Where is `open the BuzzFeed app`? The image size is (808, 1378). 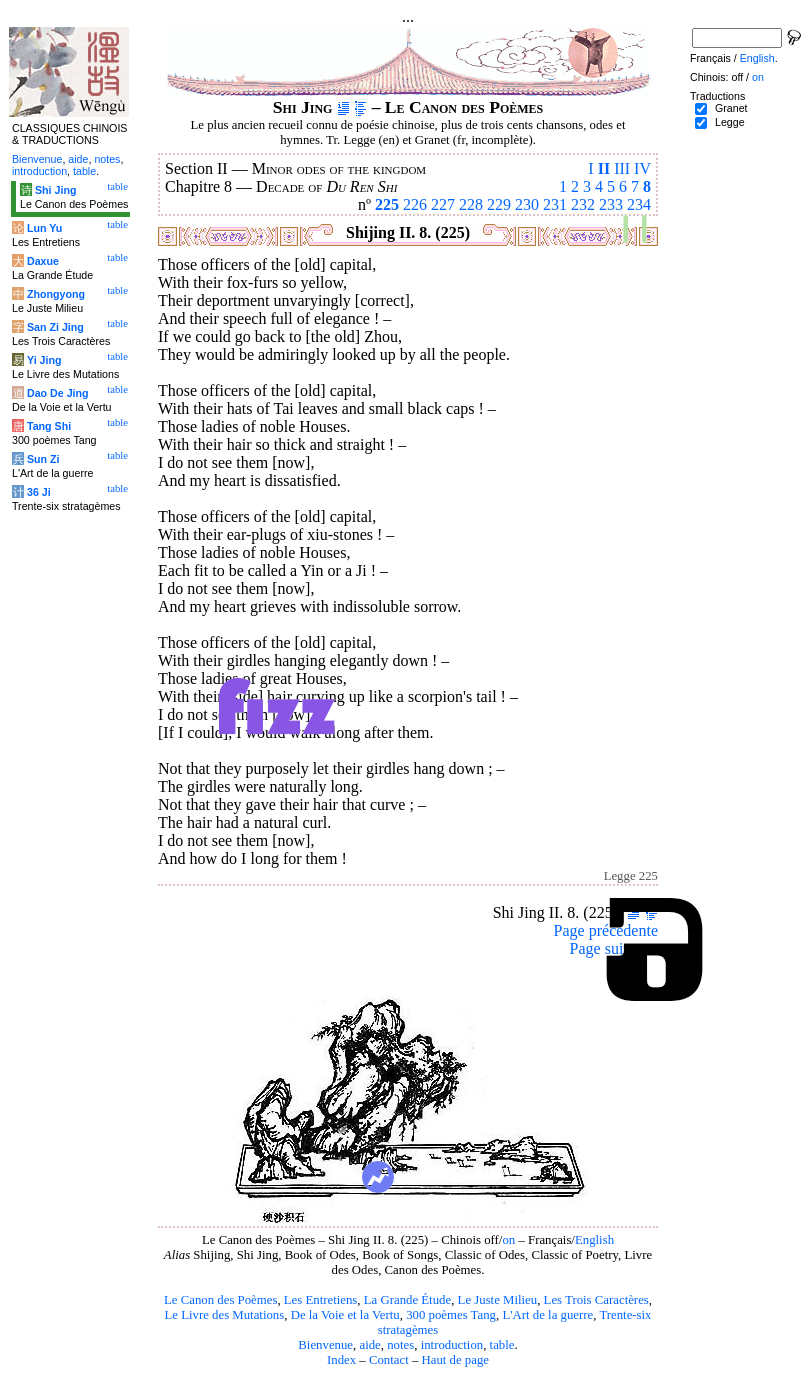 open the BuzzFeed app is located at coordinates (378, 1177).